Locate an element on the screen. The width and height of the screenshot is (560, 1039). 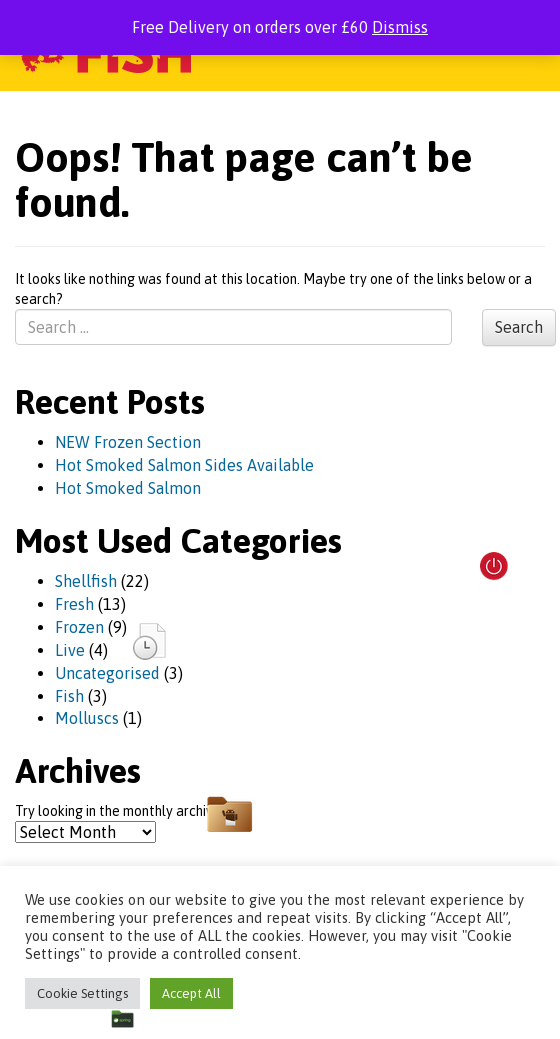
folder containing android ice cream sandwich system files is located at coordinates (229, 815).